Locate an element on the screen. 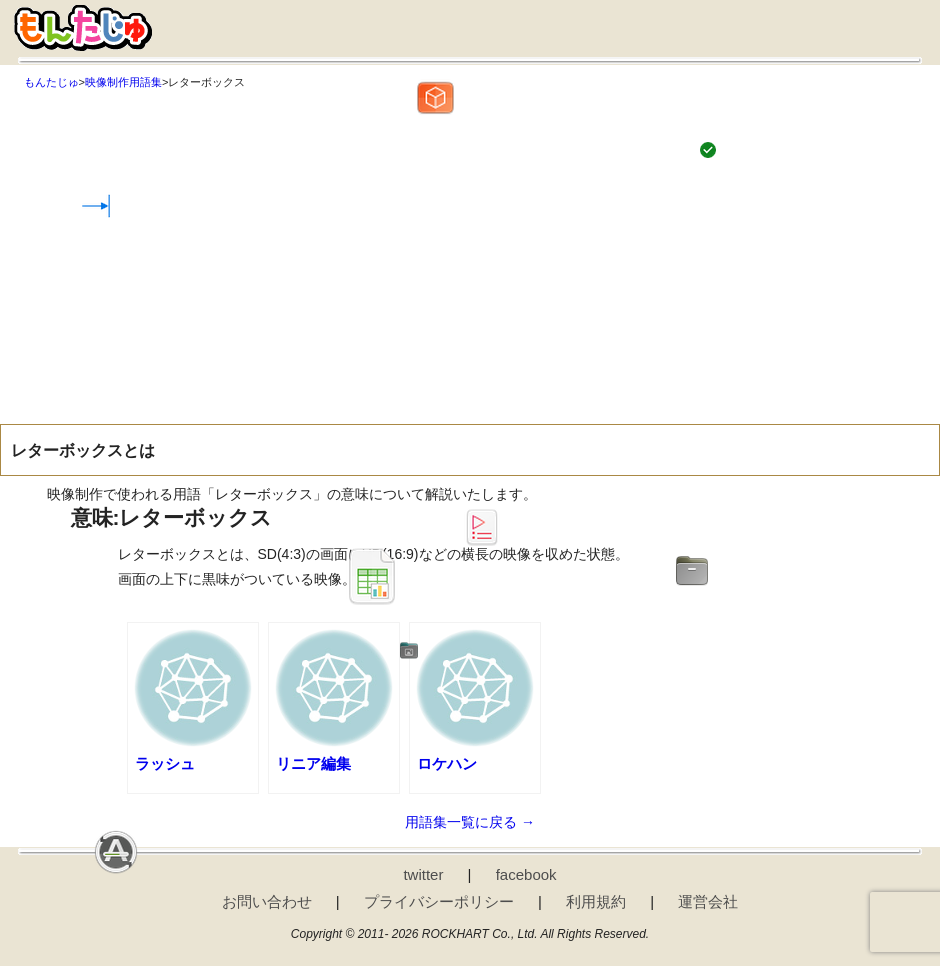  open the system update manager is located at coordinates (116, 852).